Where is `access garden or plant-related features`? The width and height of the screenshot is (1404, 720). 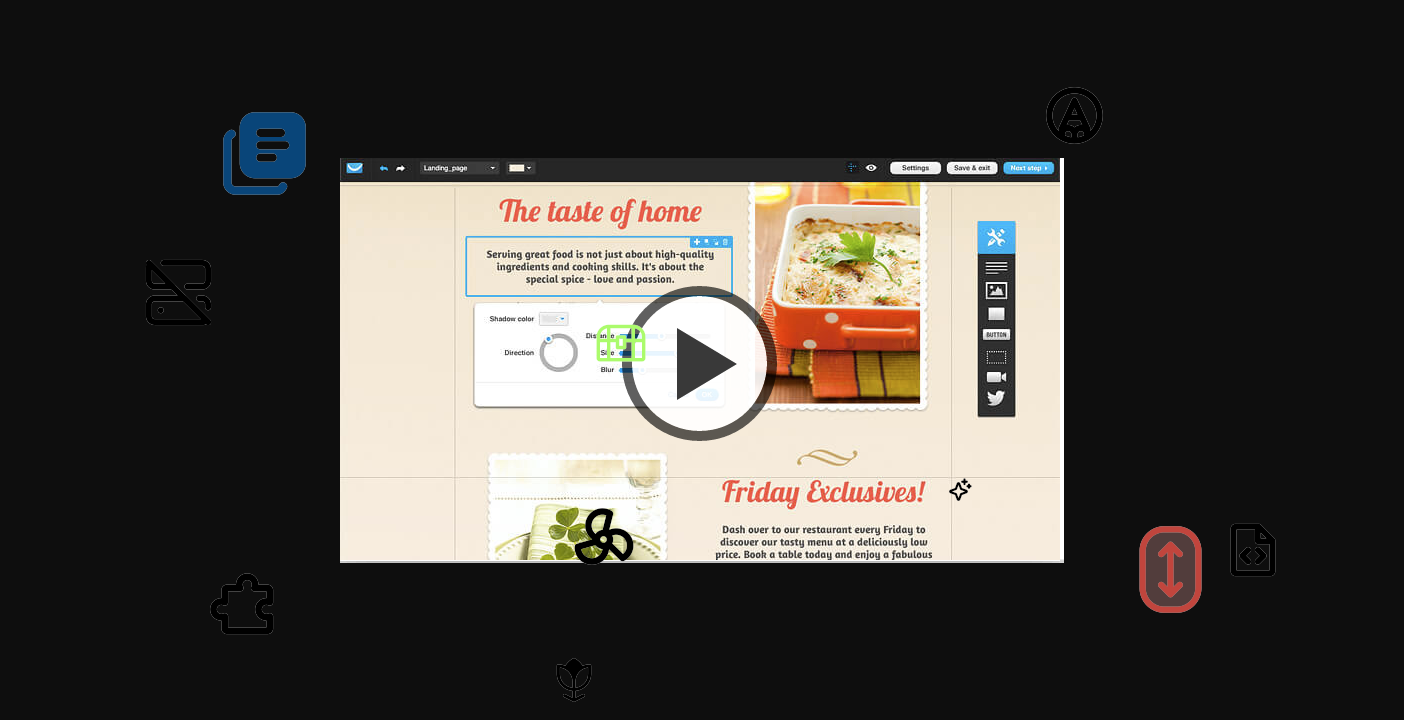
access garden or plant-related features is located at coordinates (574, 680).